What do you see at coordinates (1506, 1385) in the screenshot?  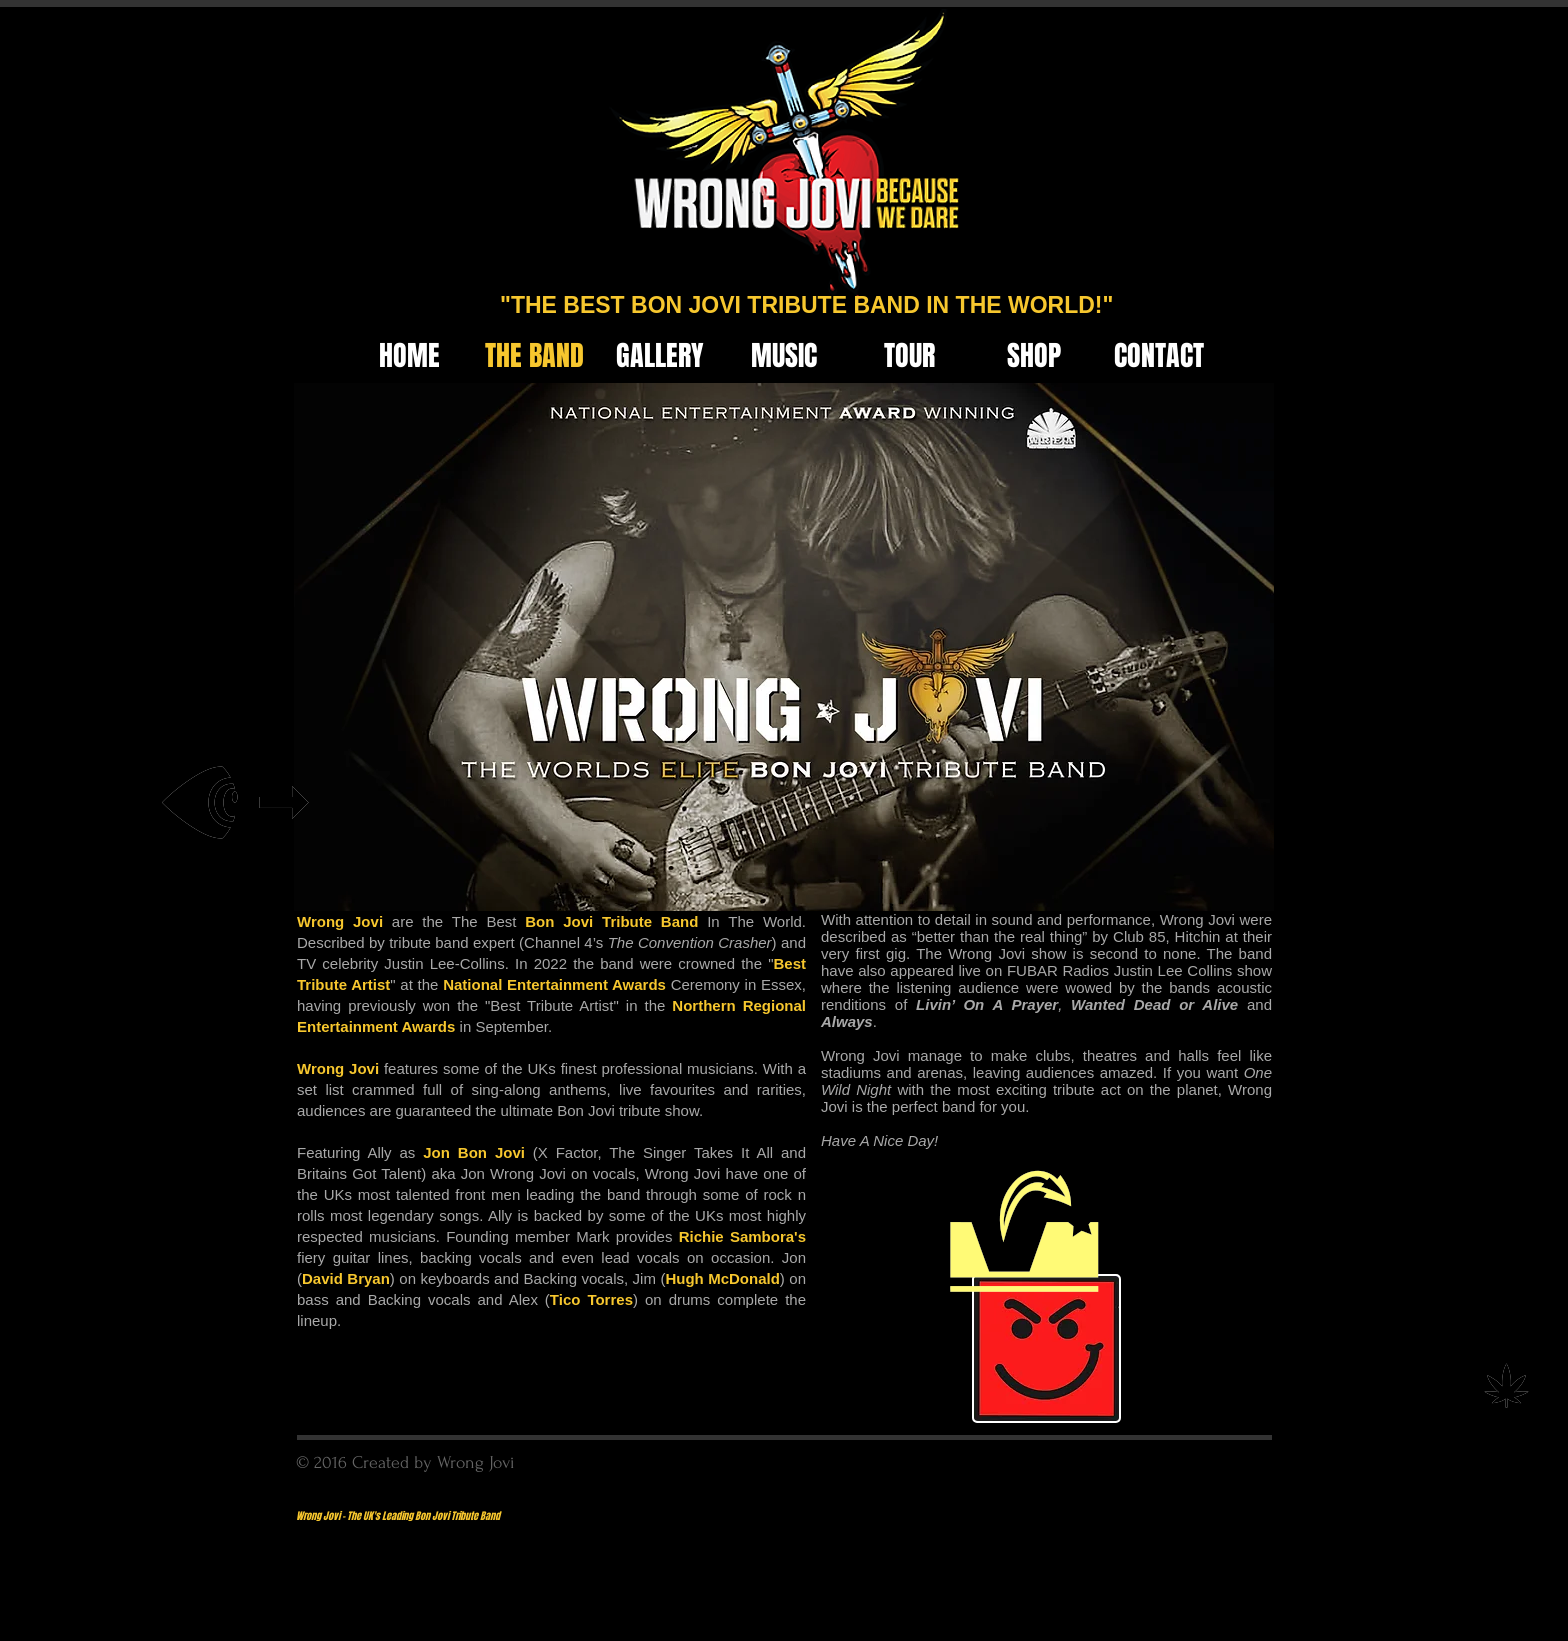 I see `browse hemp or cannabis-related products` at bounding box center [1506, 1385].